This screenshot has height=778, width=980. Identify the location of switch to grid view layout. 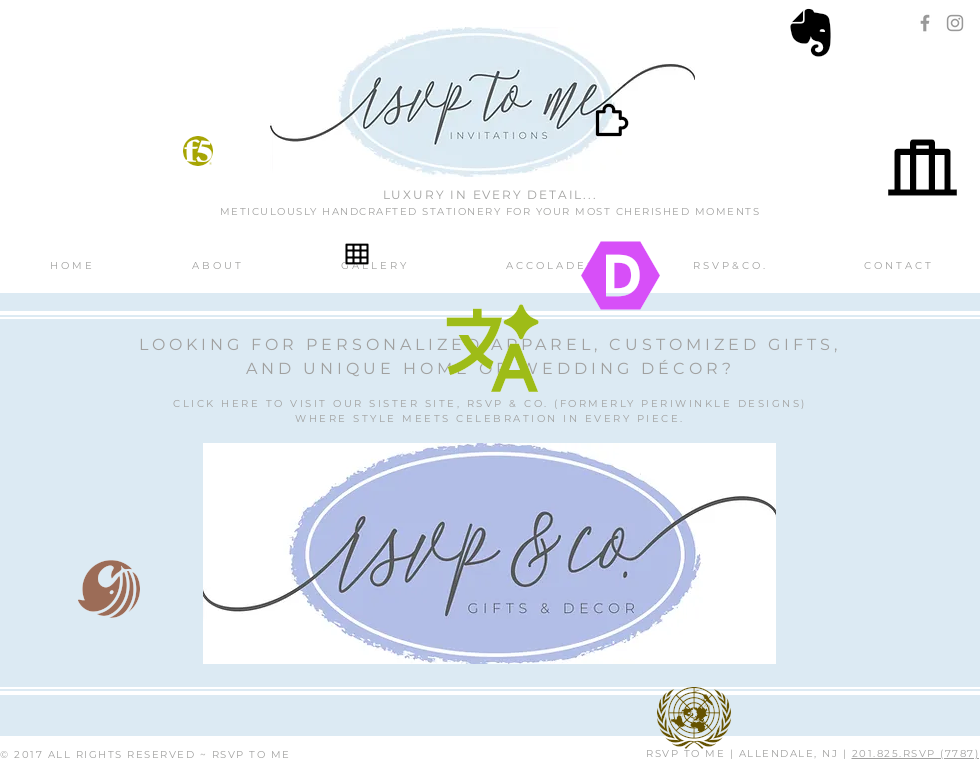
(357, 254).